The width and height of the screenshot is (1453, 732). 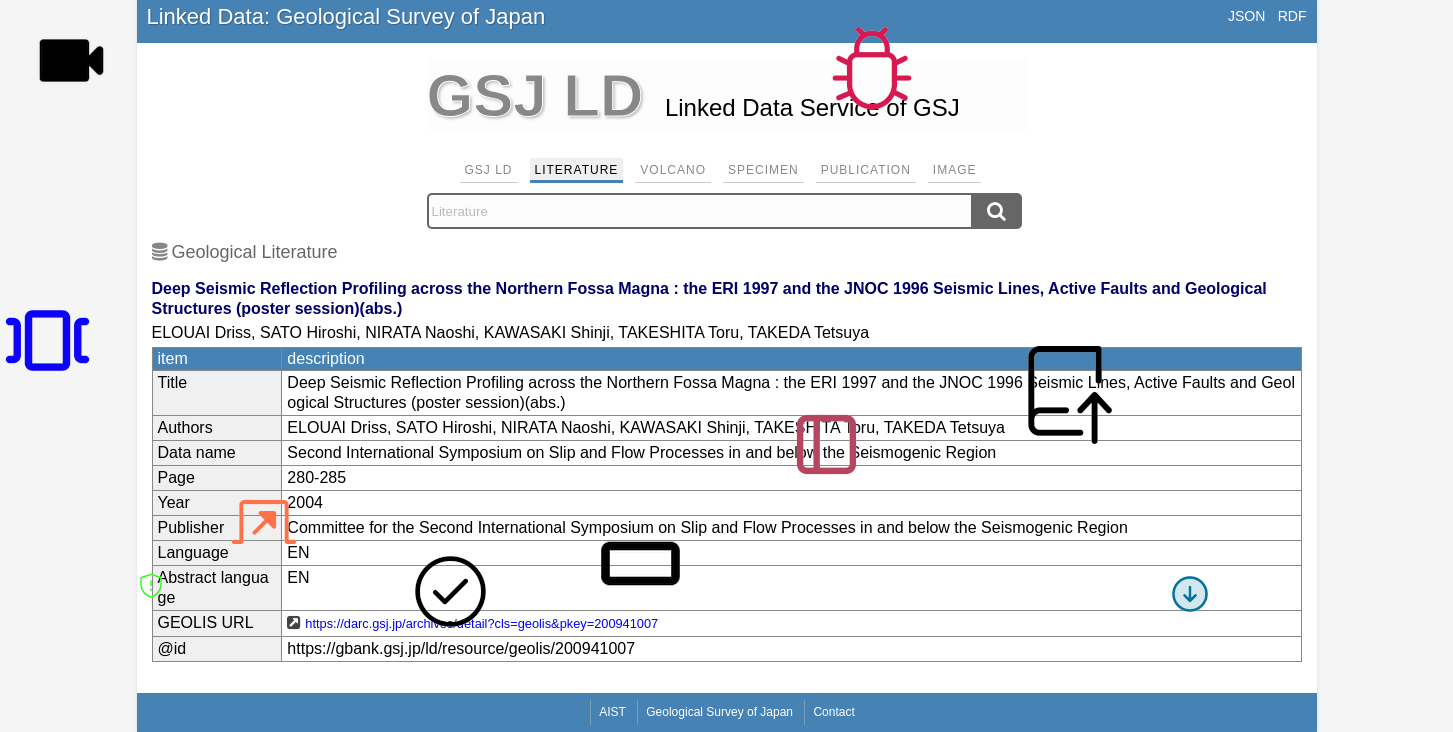 What do you see at coordinates (450, 591) in the screenshot?
I see `indicates successful completion of an action` at bounding box center [450, 591].